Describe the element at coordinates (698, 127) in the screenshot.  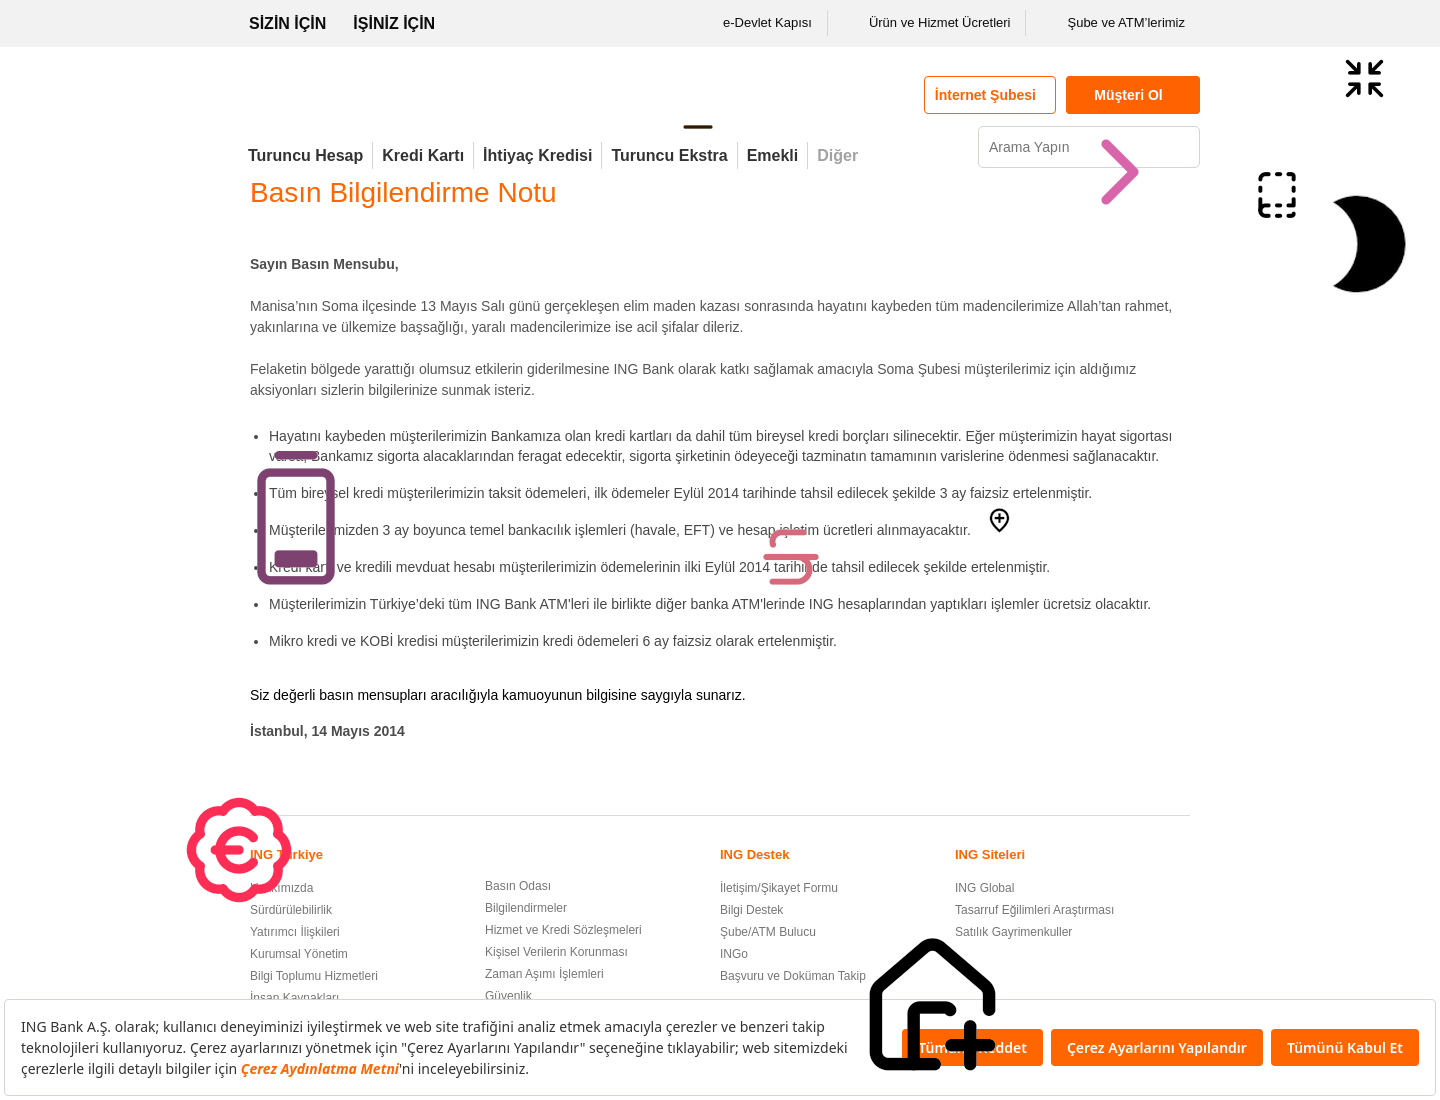
I see `decrease quantity or value` at that location.